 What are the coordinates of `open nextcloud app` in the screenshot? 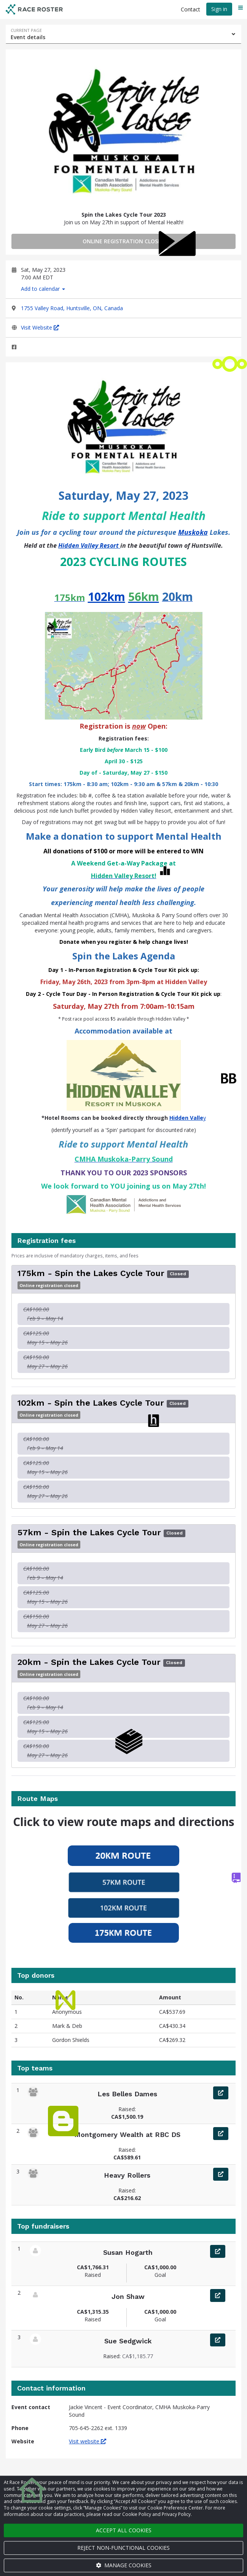 It's located at (229, 364).